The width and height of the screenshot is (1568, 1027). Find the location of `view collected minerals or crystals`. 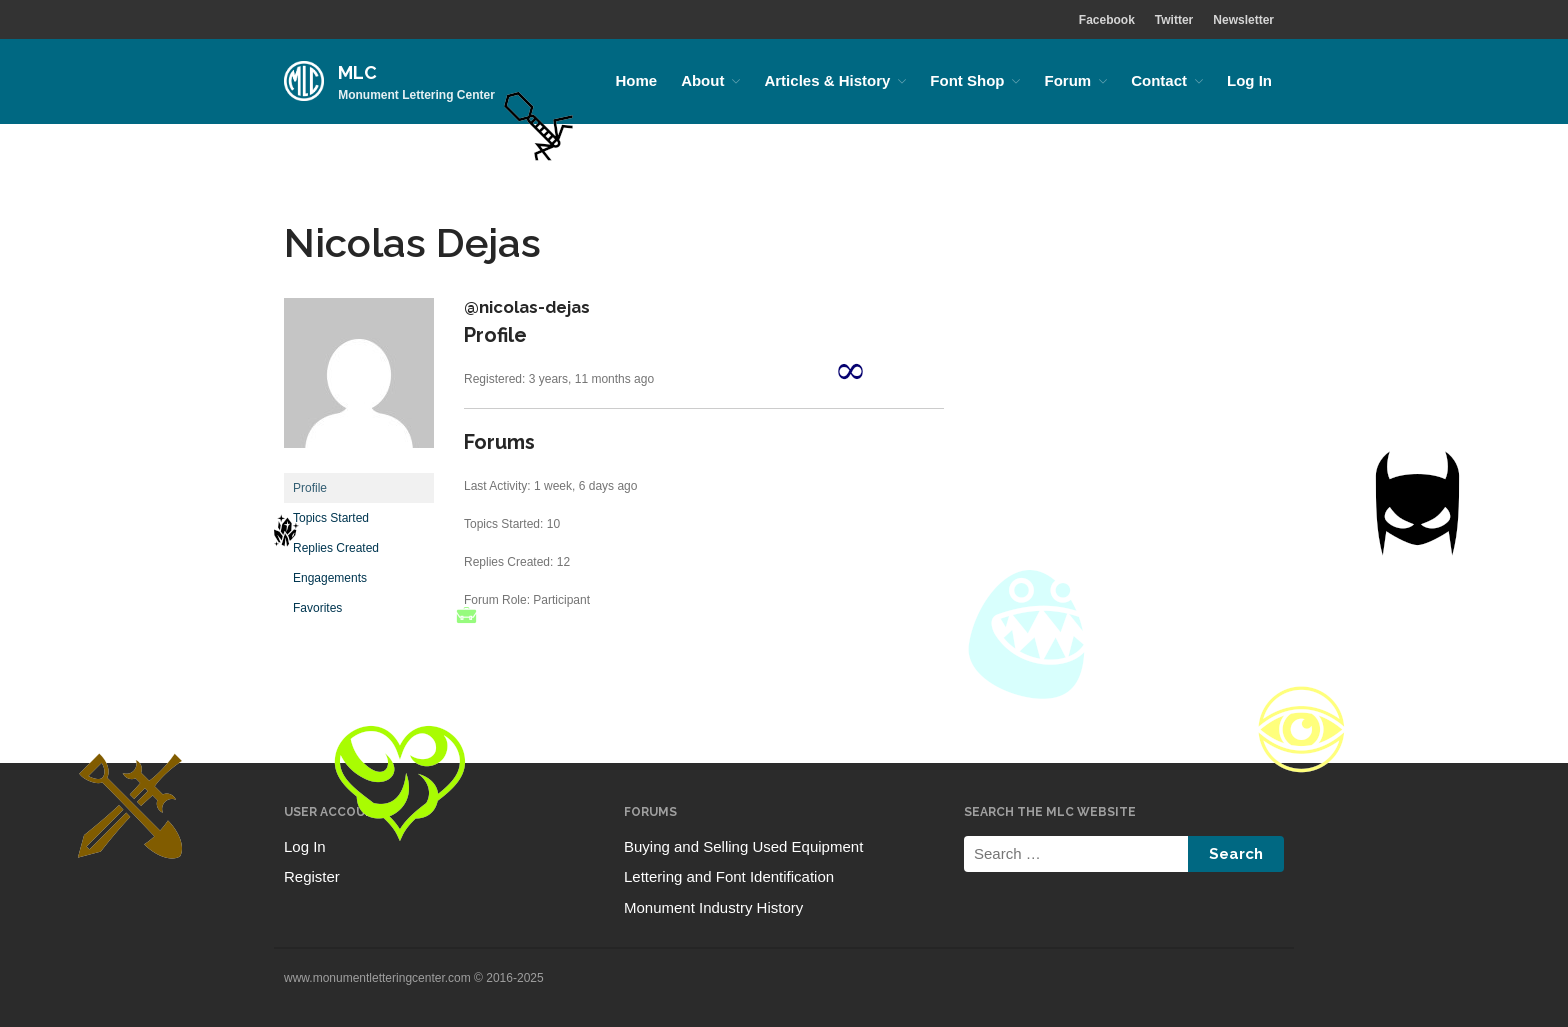

view collected minerals or crystals is located at coordinates (286, 530).